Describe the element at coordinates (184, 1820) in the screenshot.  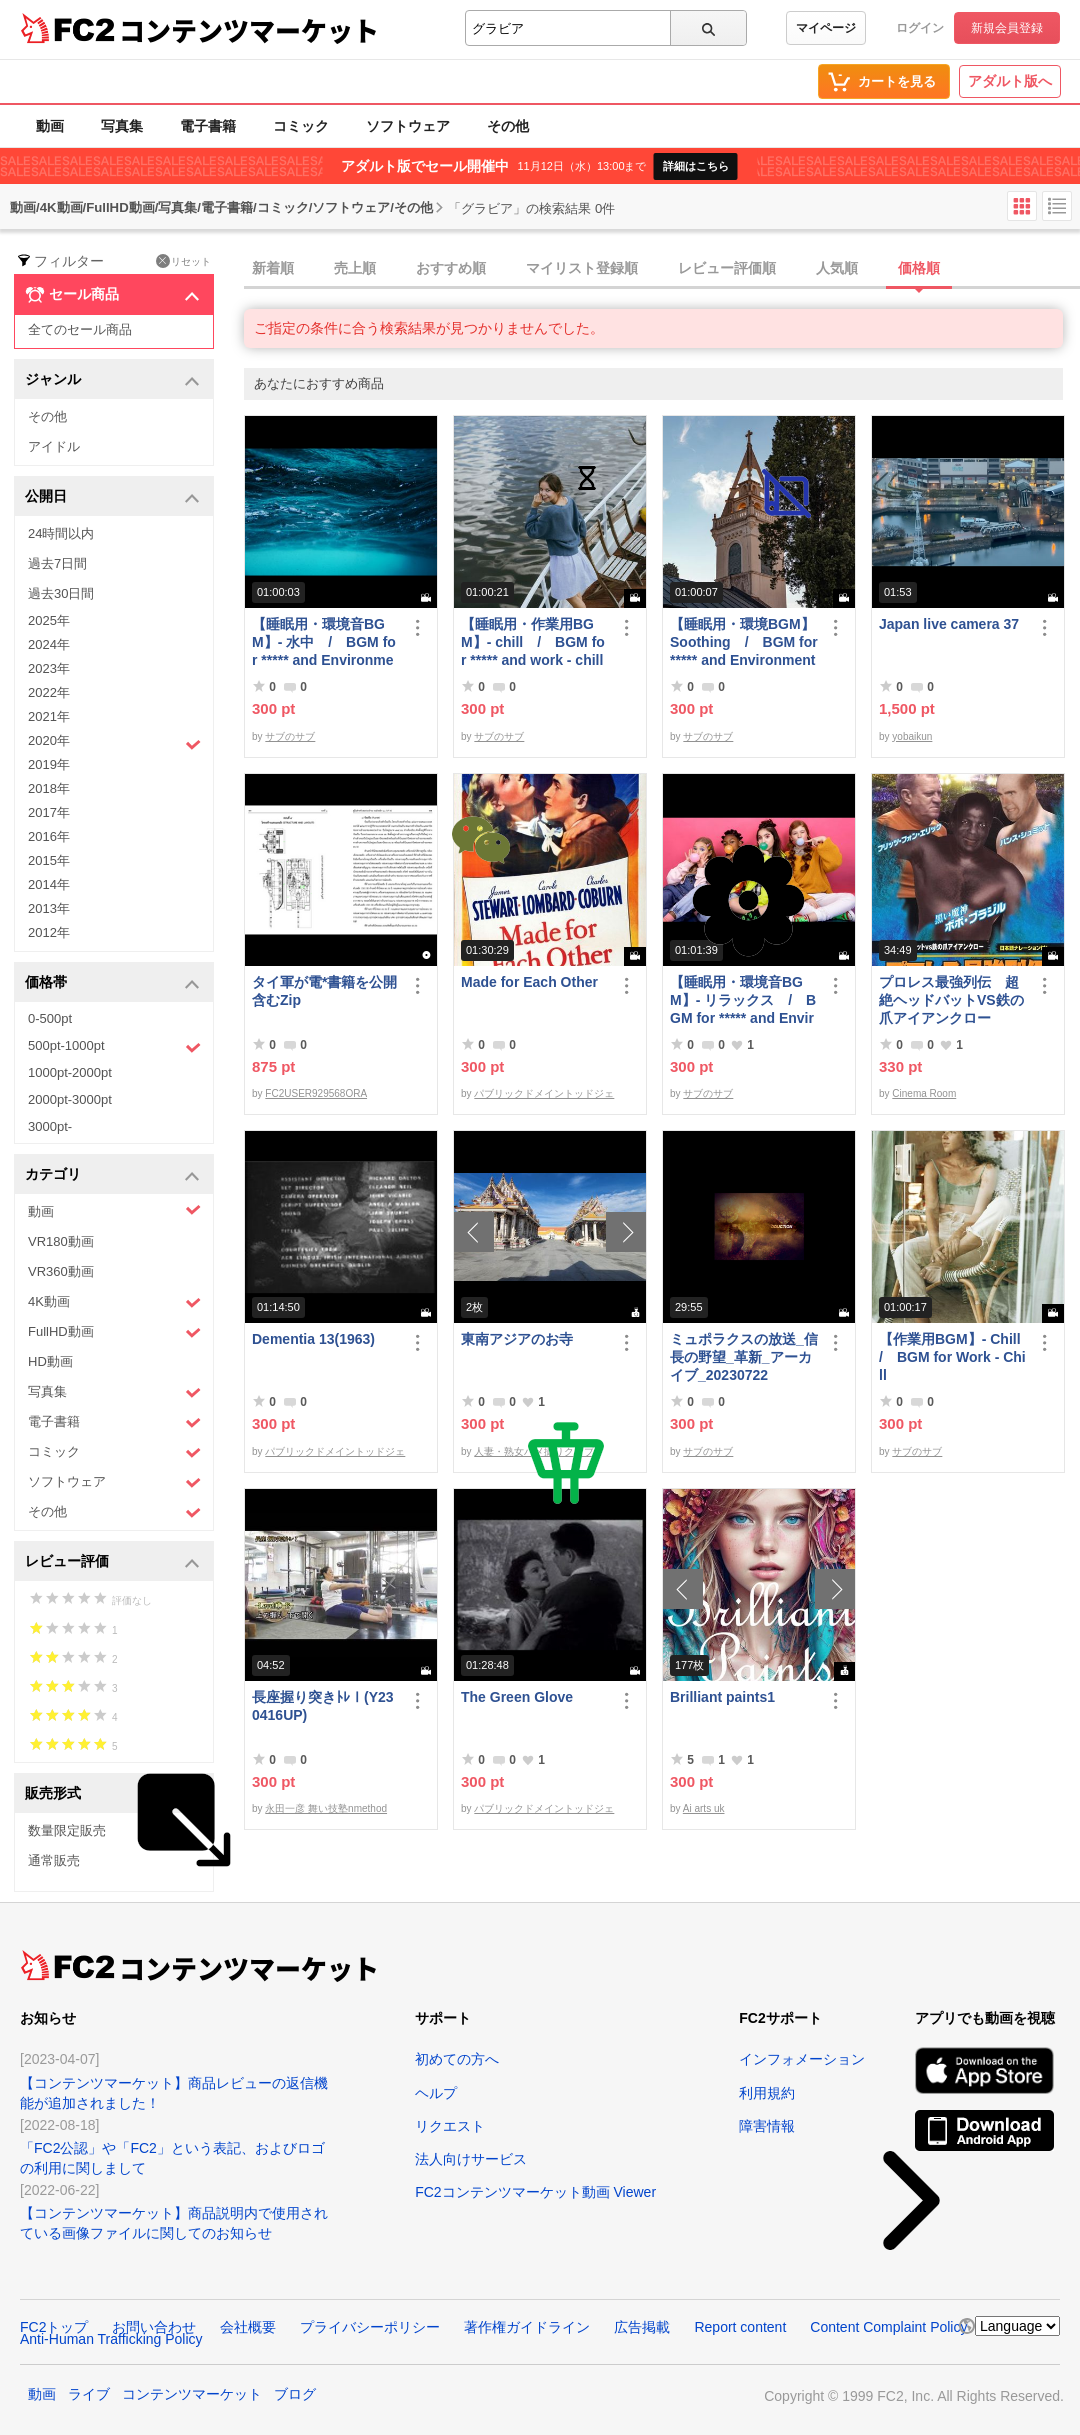
I see `resize or scale down an element` at that location.